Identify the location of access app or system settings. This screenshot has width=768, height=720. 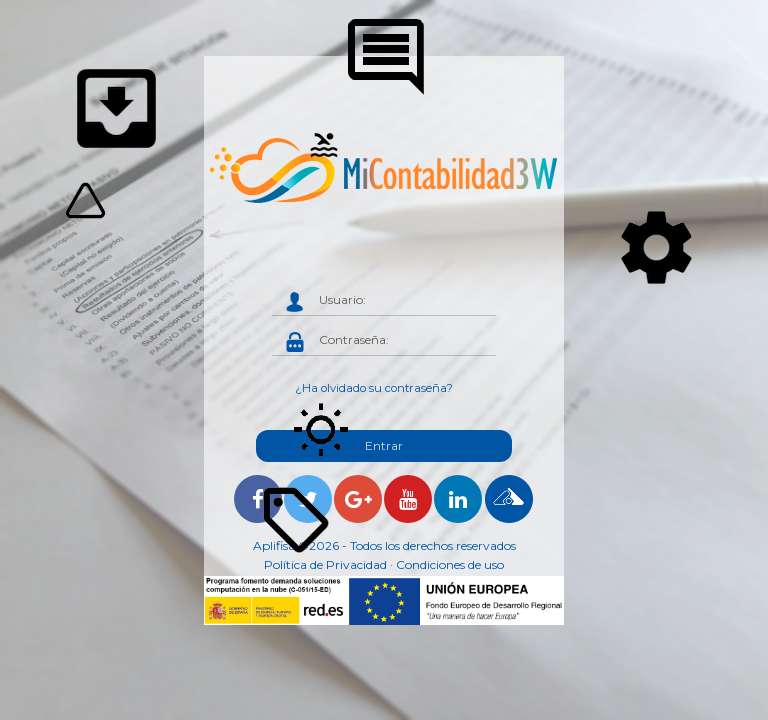
(656, 247).